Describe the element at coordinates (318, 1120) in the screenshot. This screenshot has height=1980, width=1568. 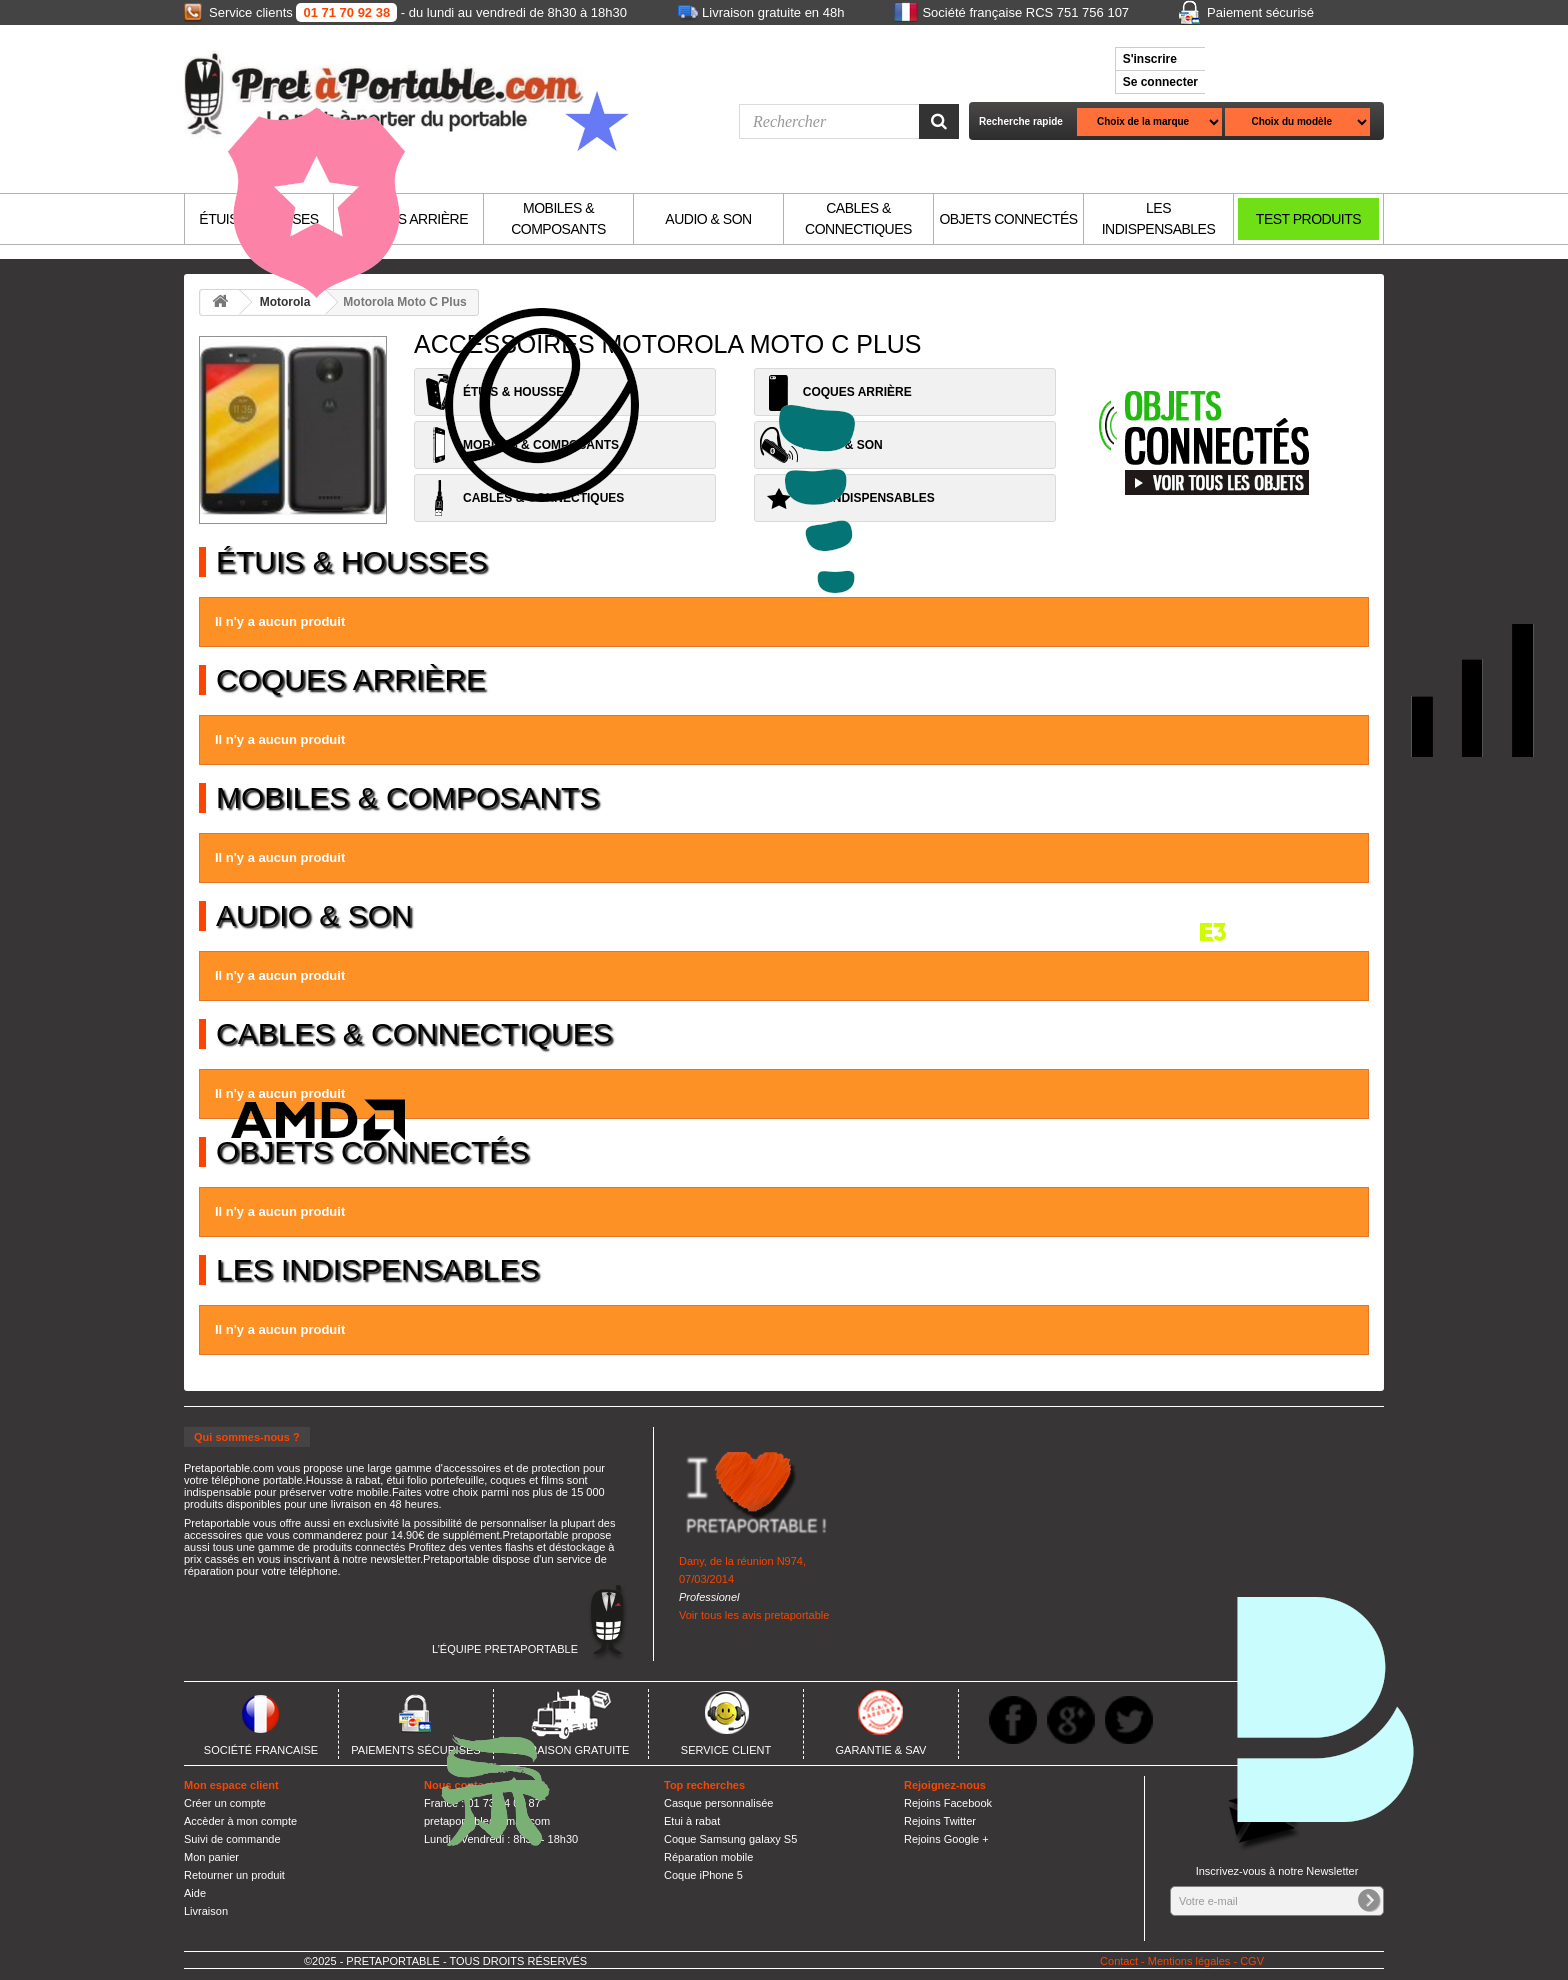
I see `AMD brand logo` at that location.